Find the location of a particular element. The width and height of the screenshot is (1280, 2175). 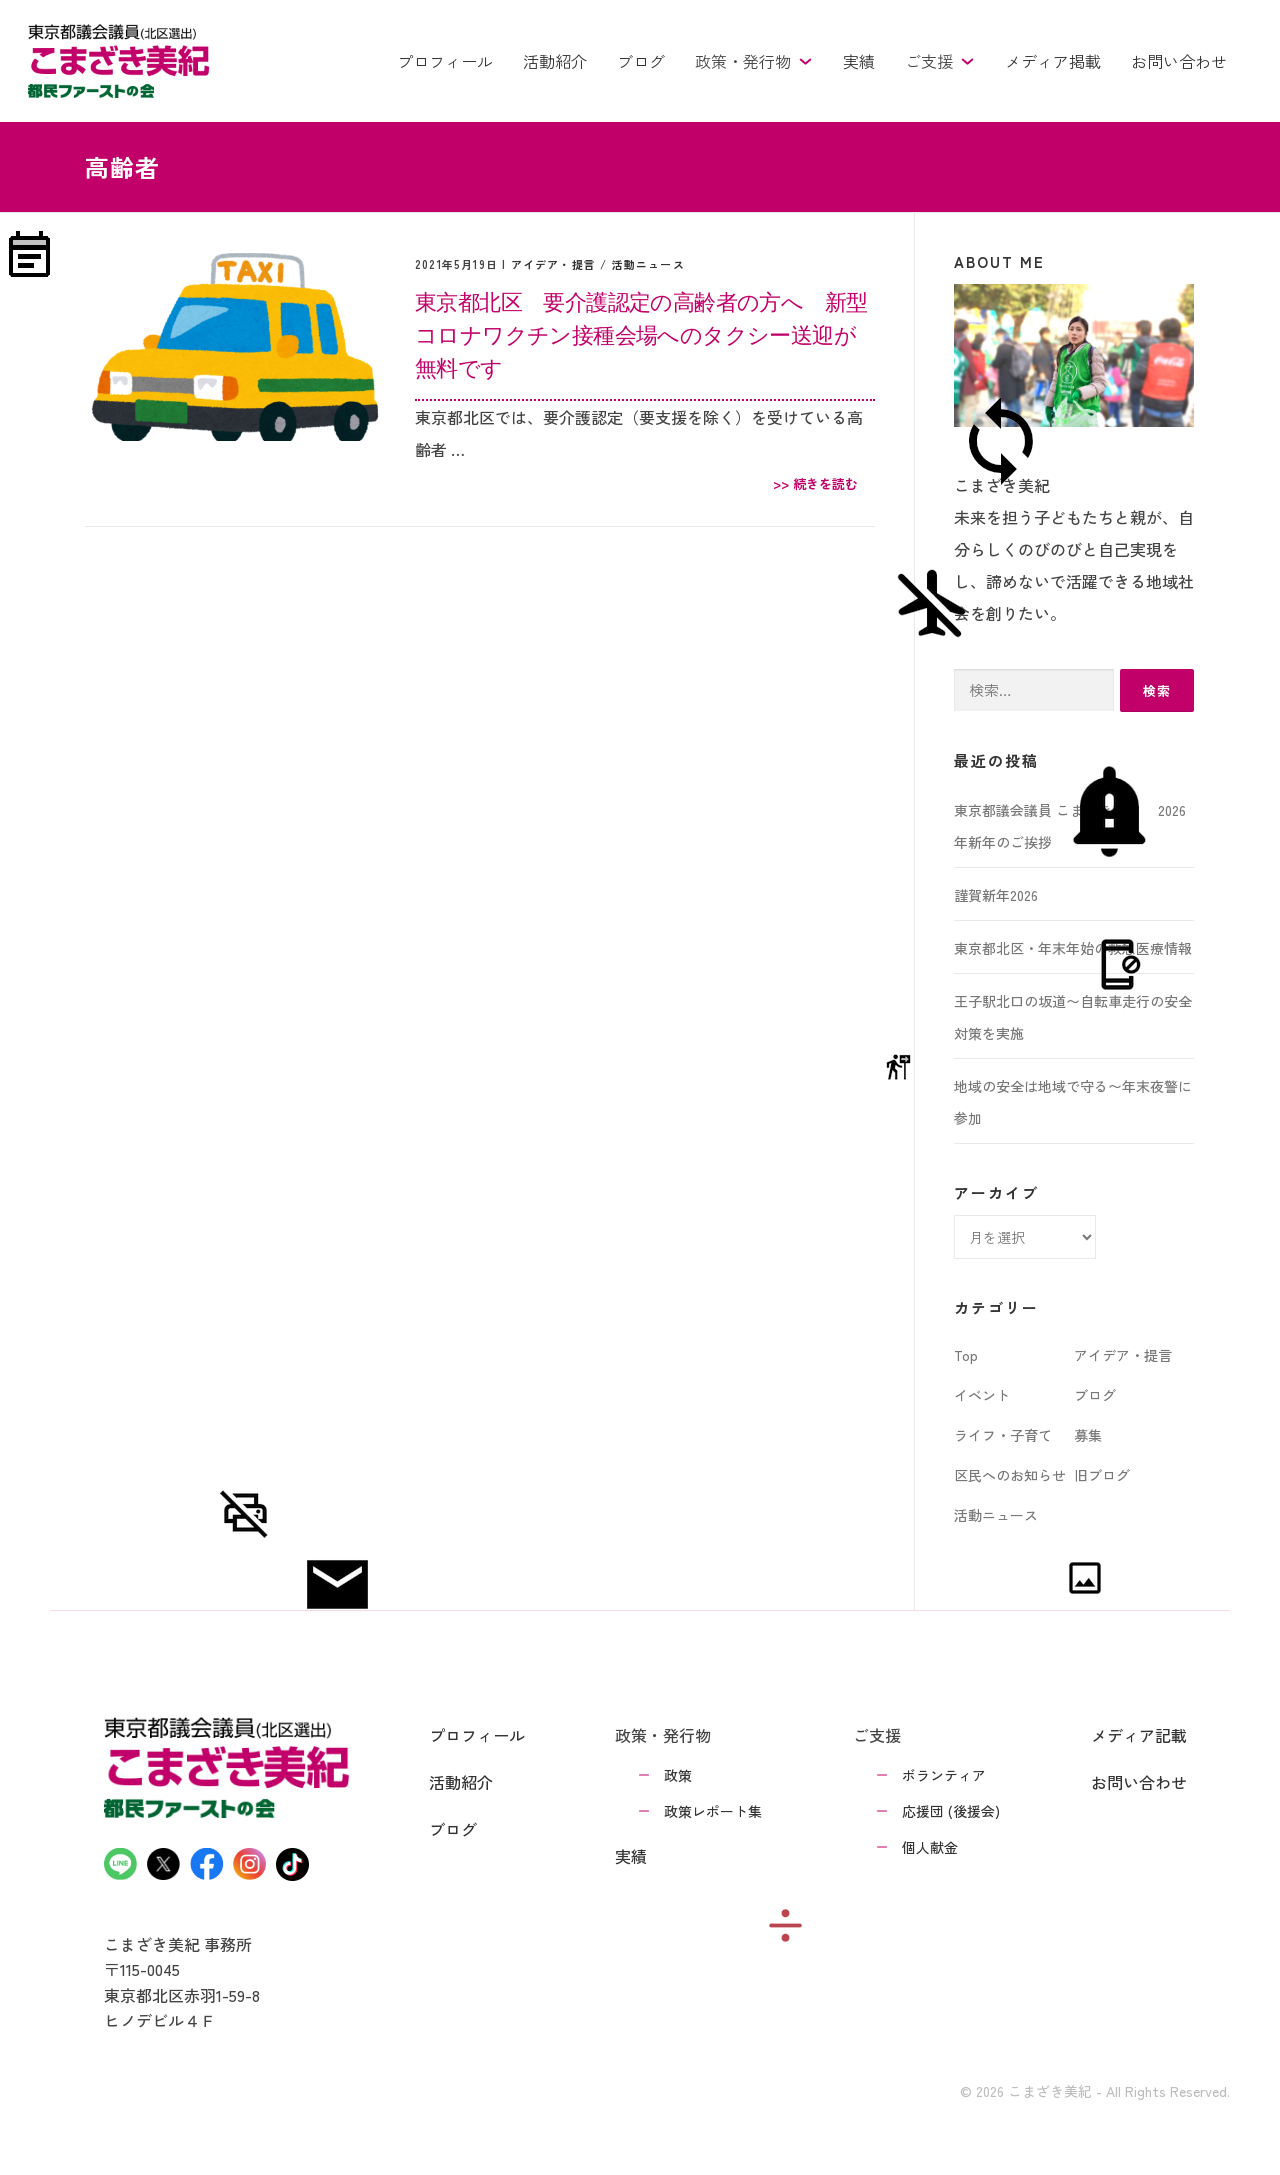

follow directional signage or wayfinding is located at coordinates (899, 1067).